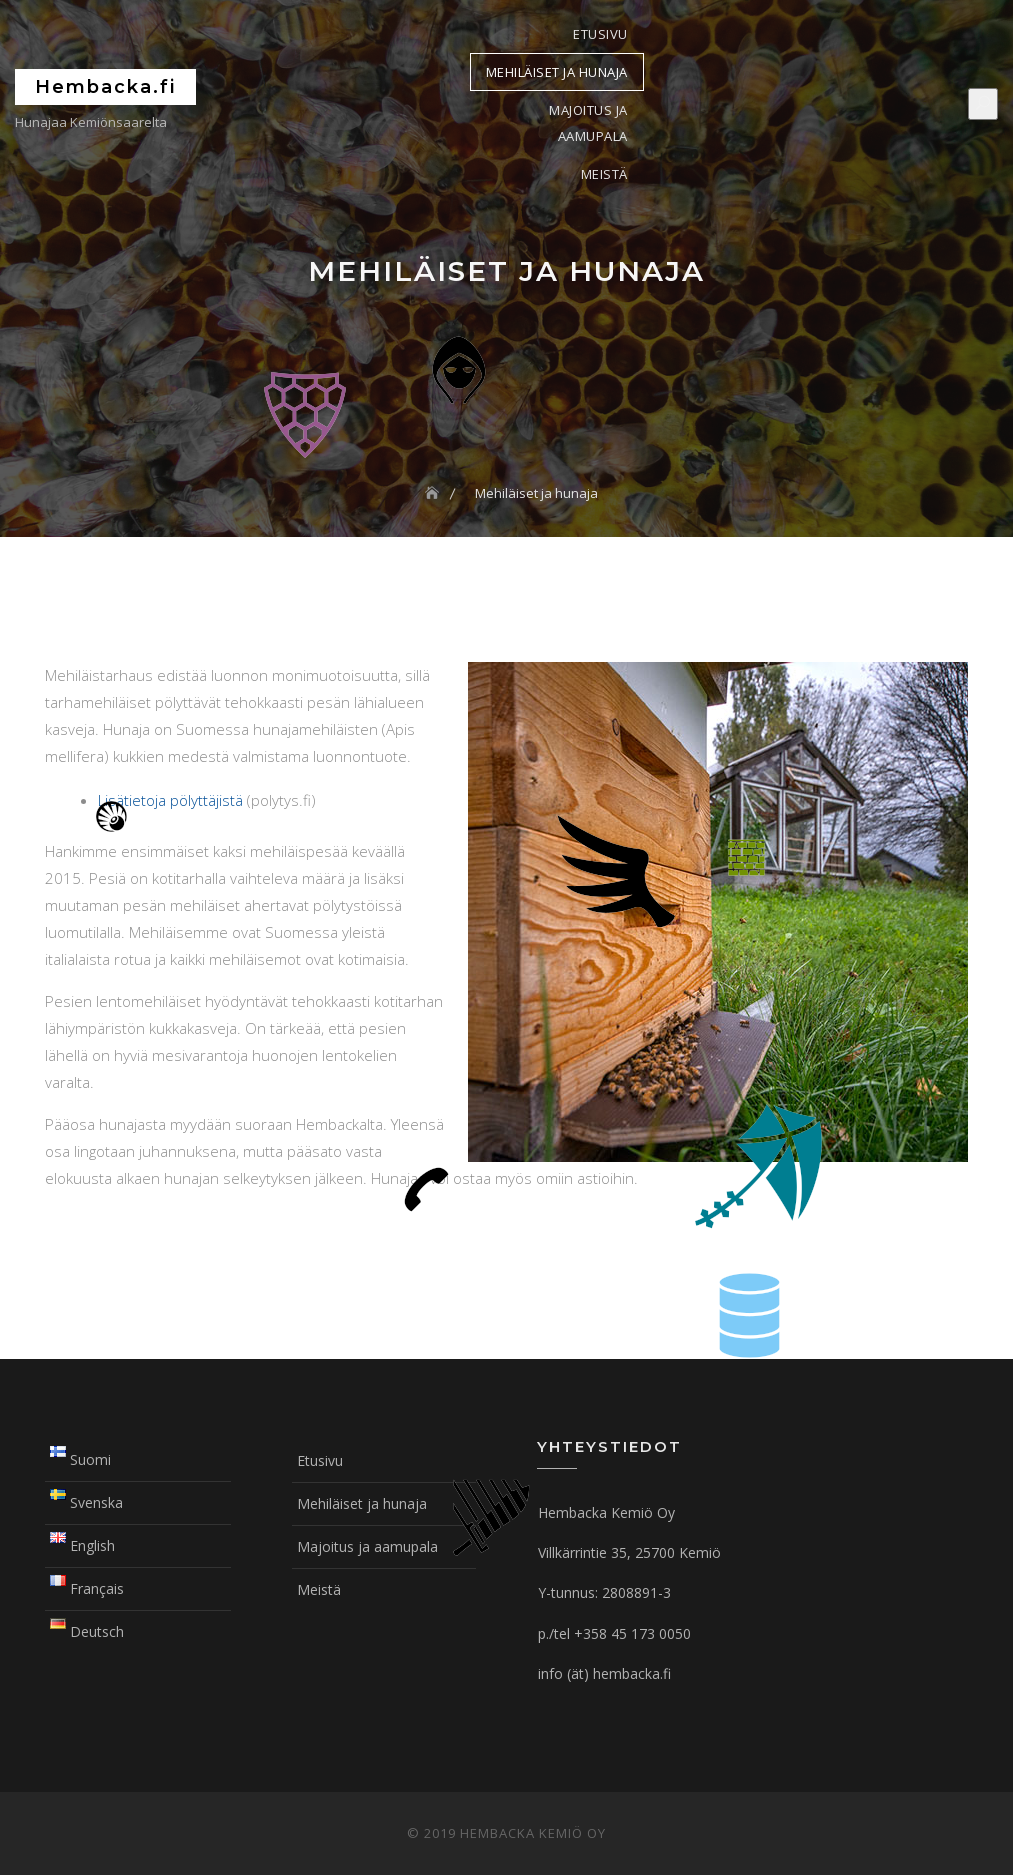 The image size is (1013, 1875). Describe the element at coordinates (305, 415) in the screenshot. I see `equip or select a defensive shield item` at that location.